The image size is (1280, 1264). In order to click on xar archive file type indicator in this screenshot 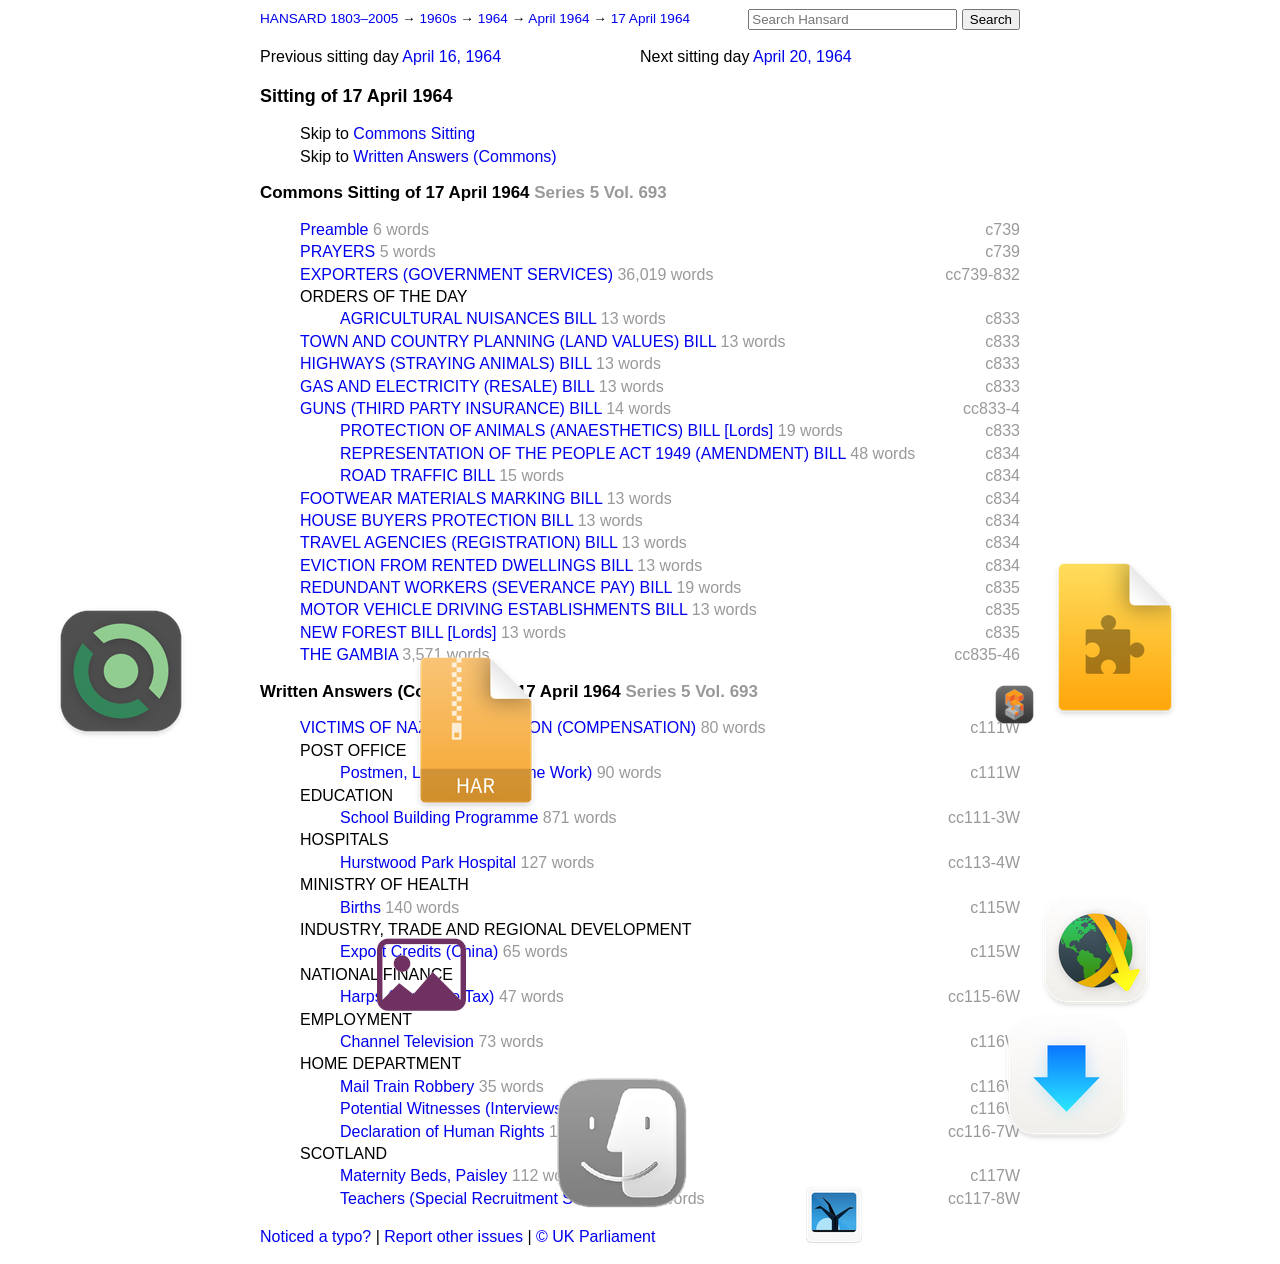, I will do `click(476, 733)`.